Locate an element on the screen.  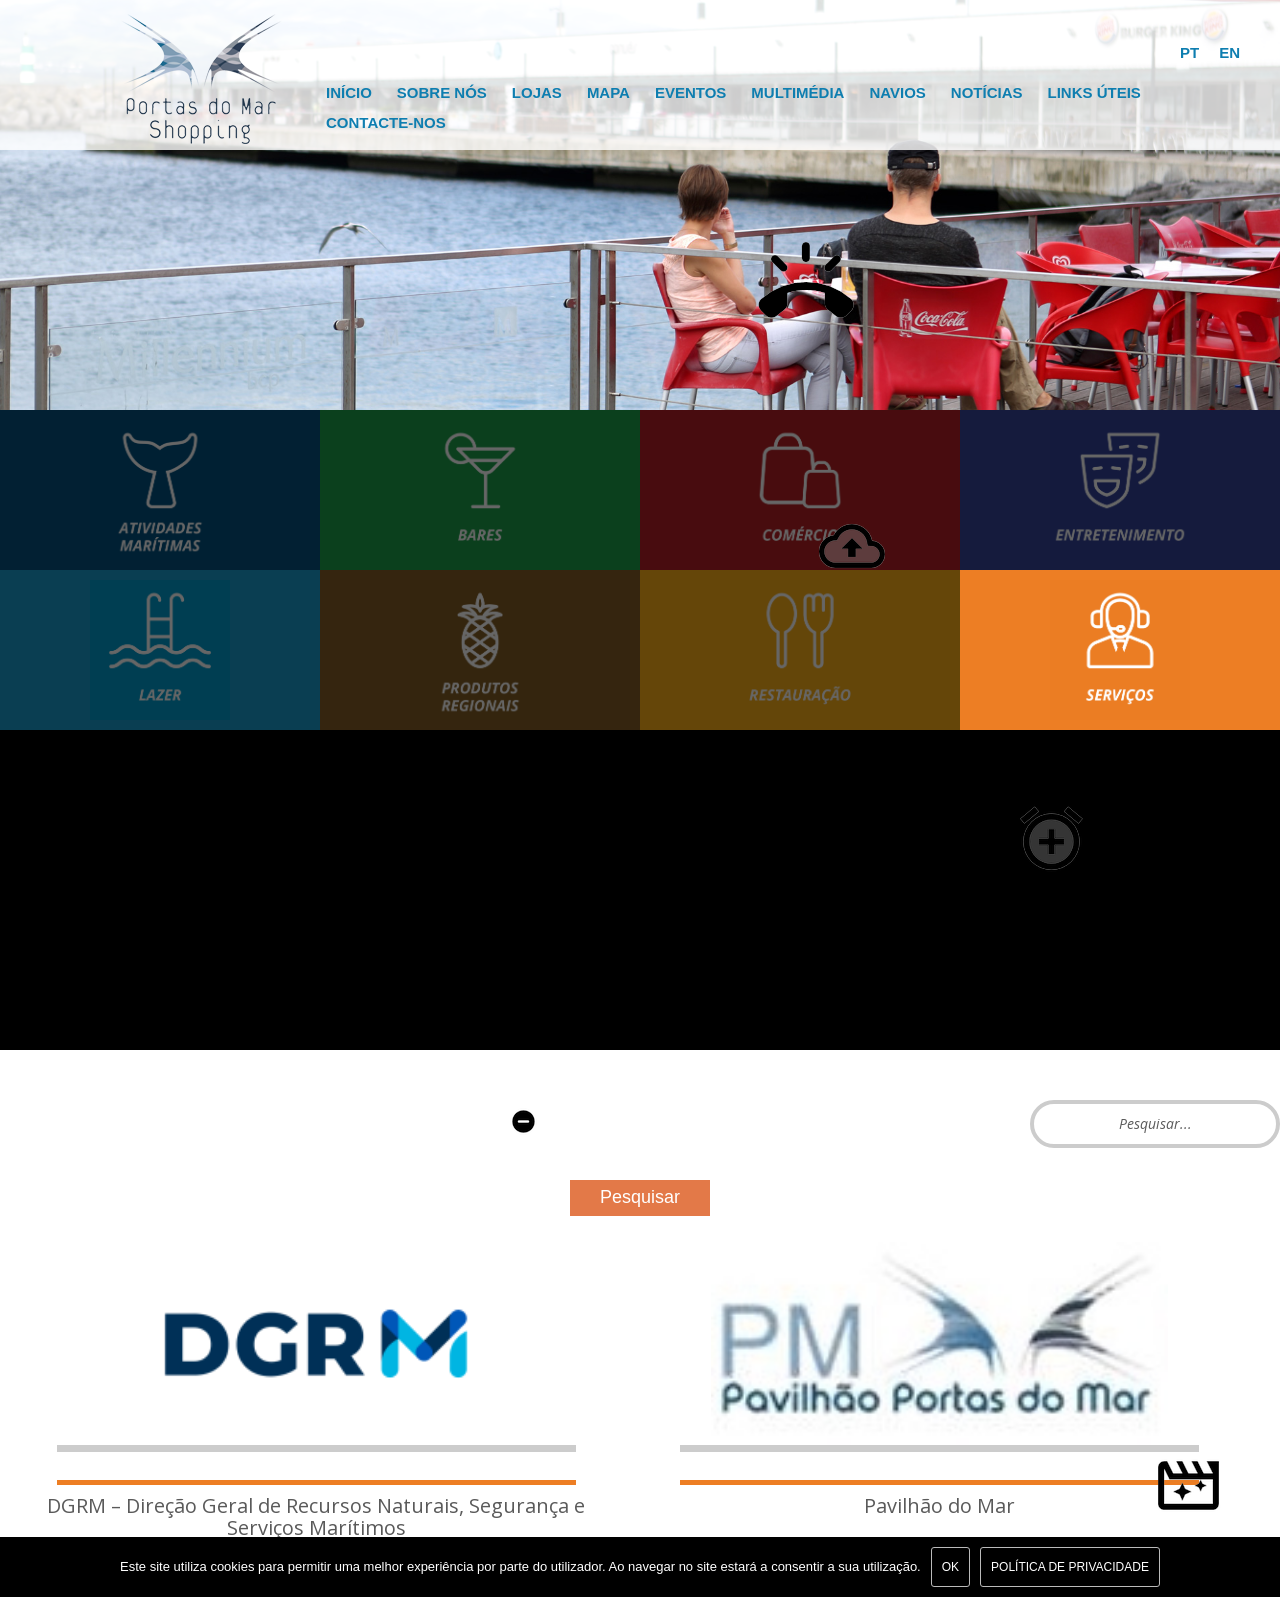
add a new alarm is located at coordinates (1051, 838).